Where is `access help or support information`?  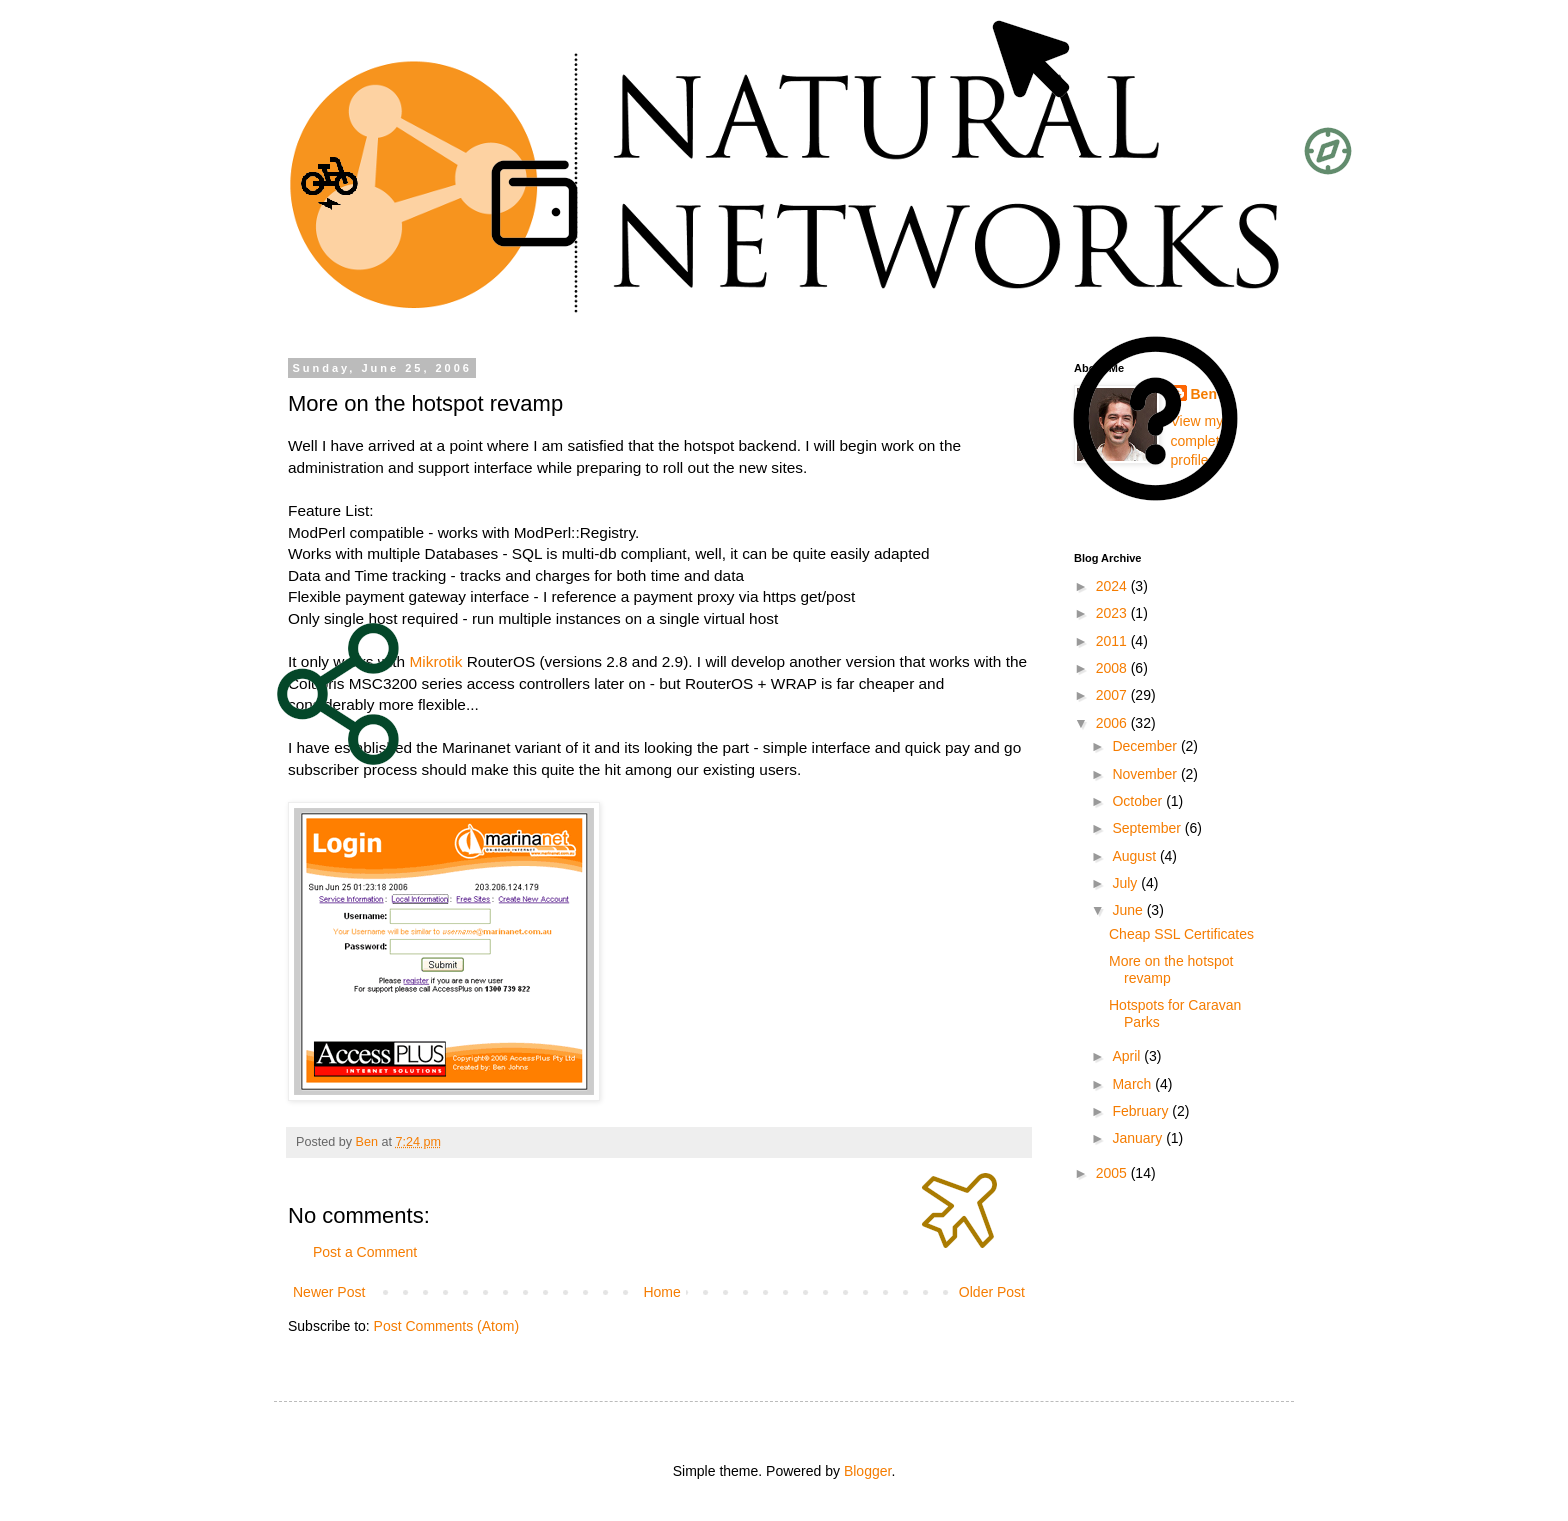
access help or support information is located at coordinates (1155, 418).